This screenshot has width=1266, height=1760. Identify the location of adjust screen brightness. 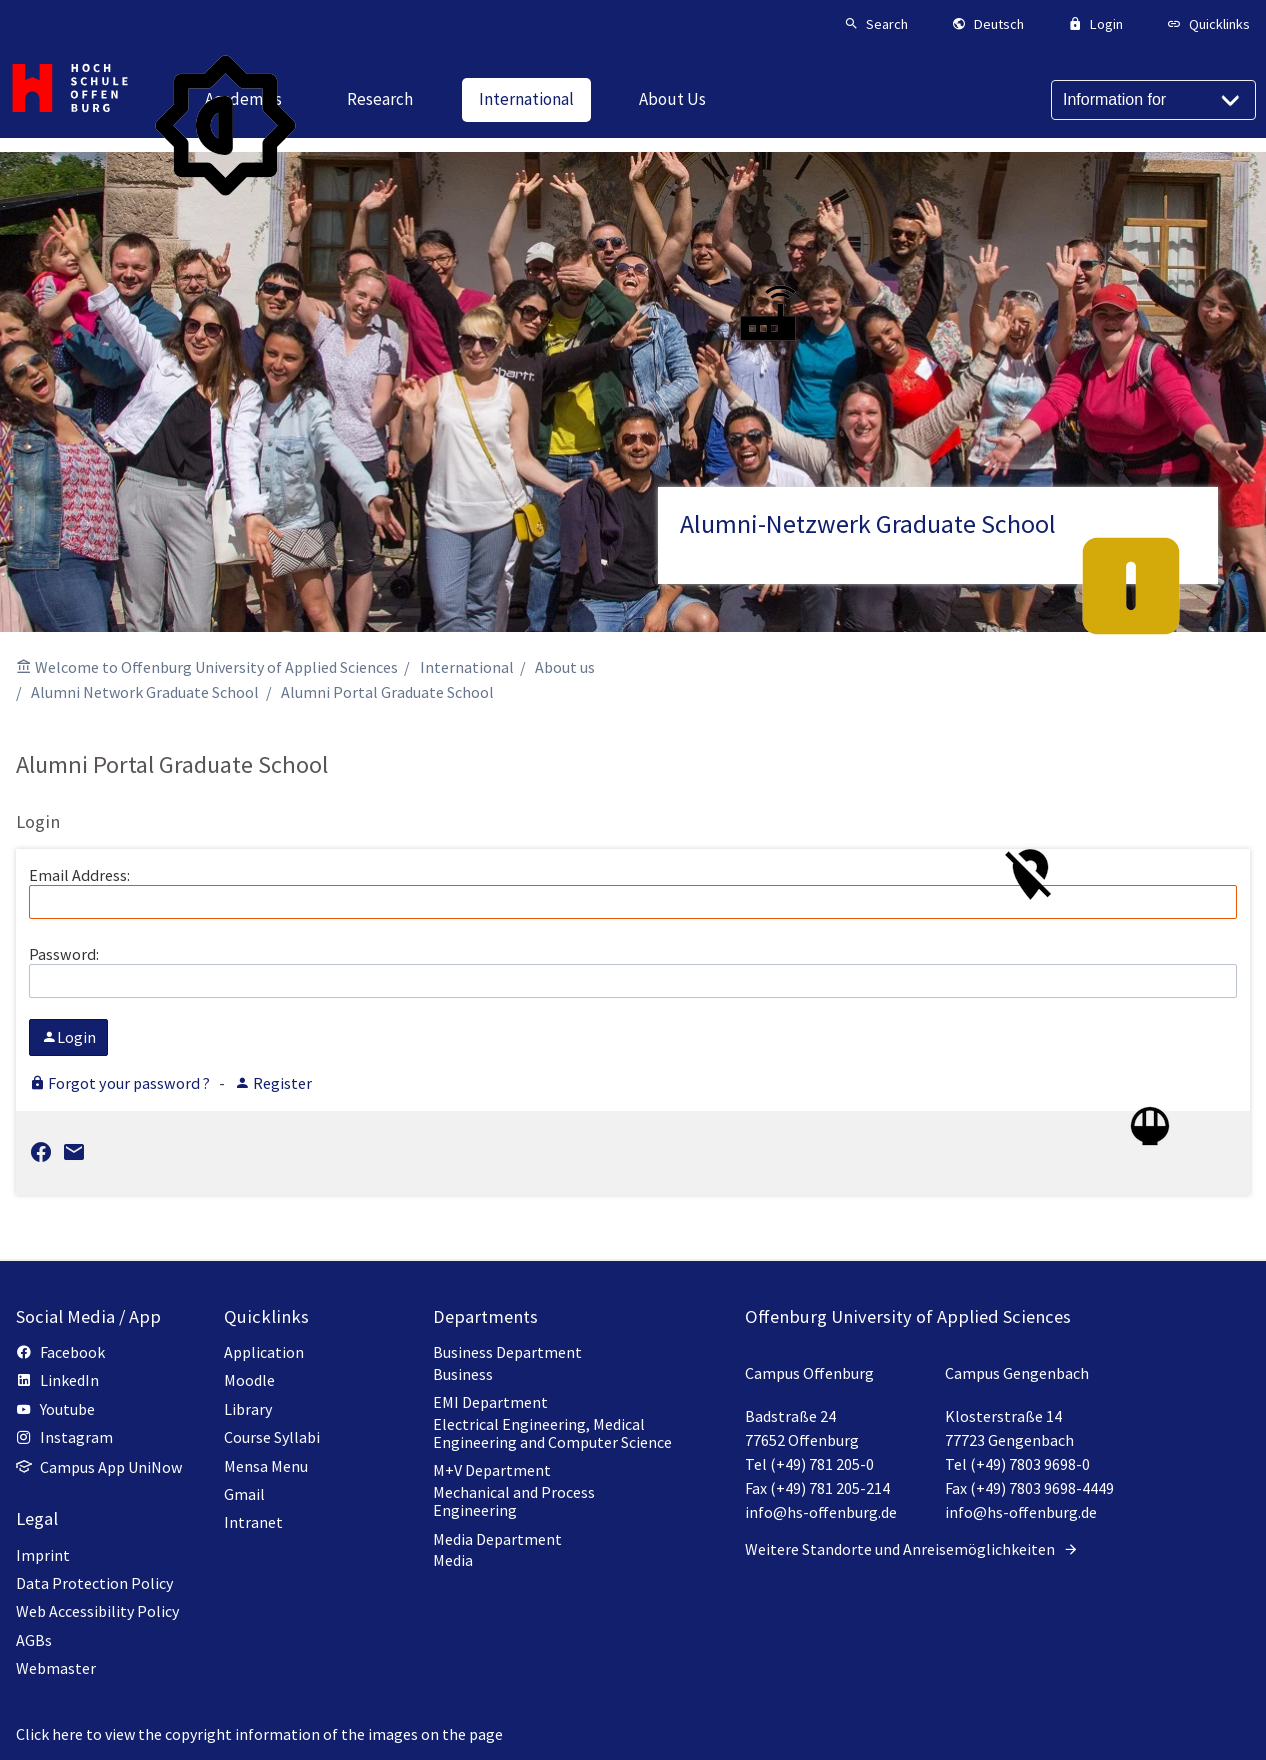
(225, 125).